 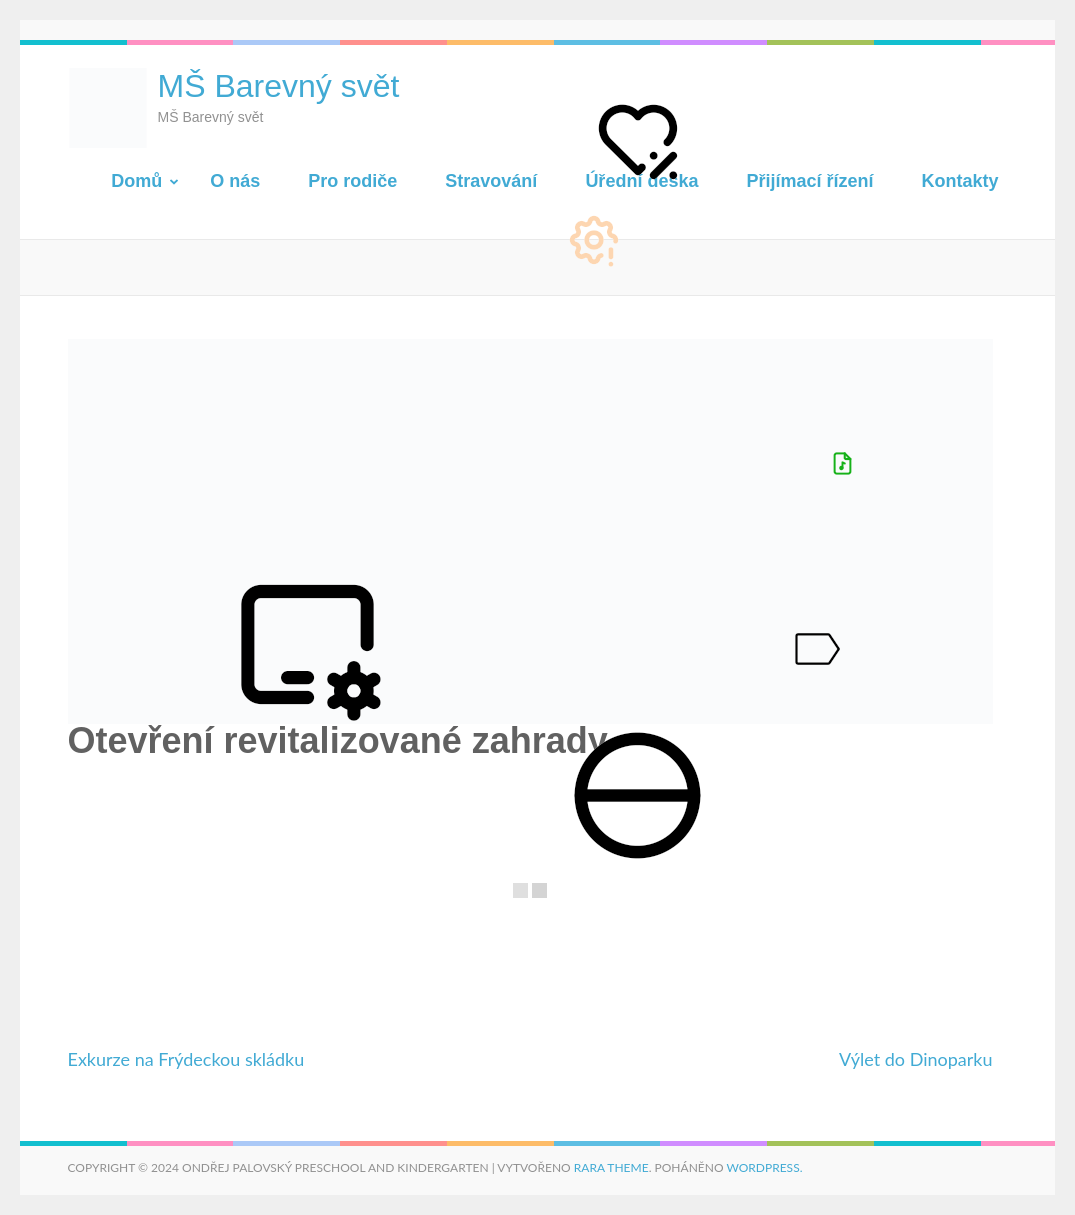 I want to click on access tablet display settings, so click(x=307, y=644).